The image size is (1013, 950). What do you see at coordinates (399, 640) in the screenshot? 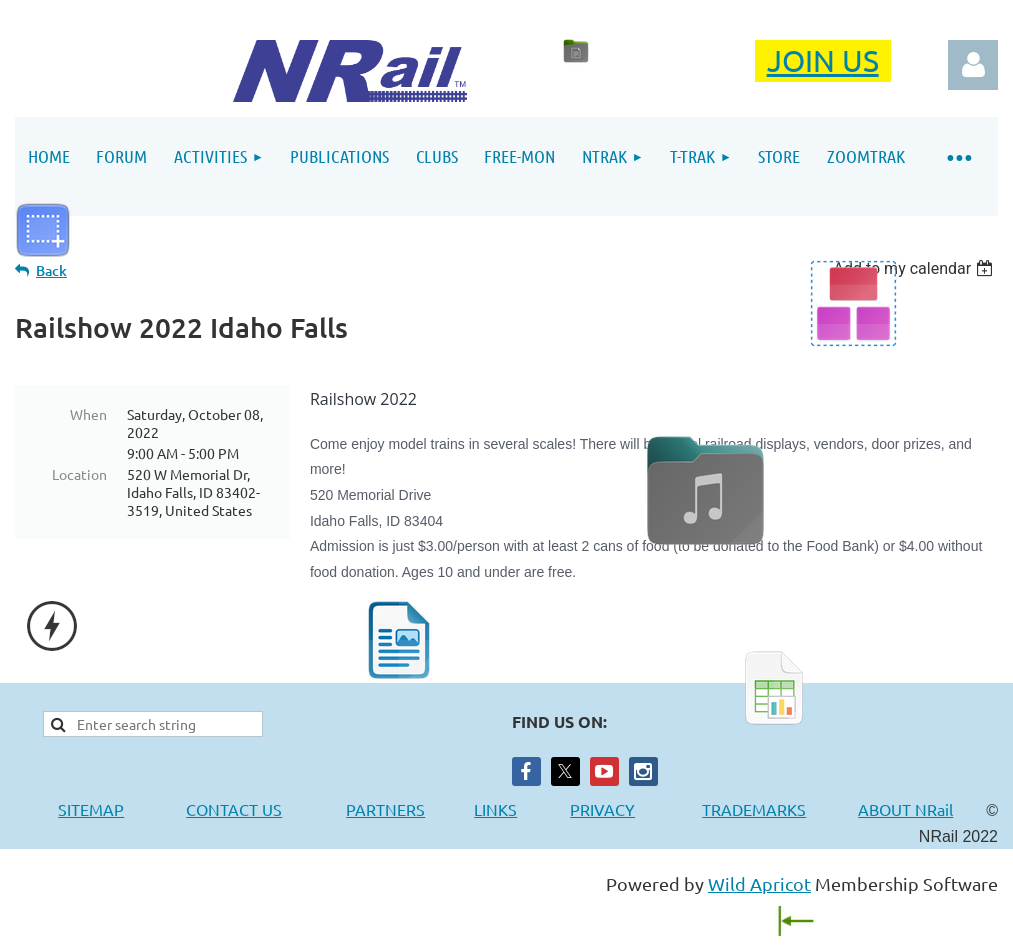
I see `open a text document file` at bounding box center [399, 640].